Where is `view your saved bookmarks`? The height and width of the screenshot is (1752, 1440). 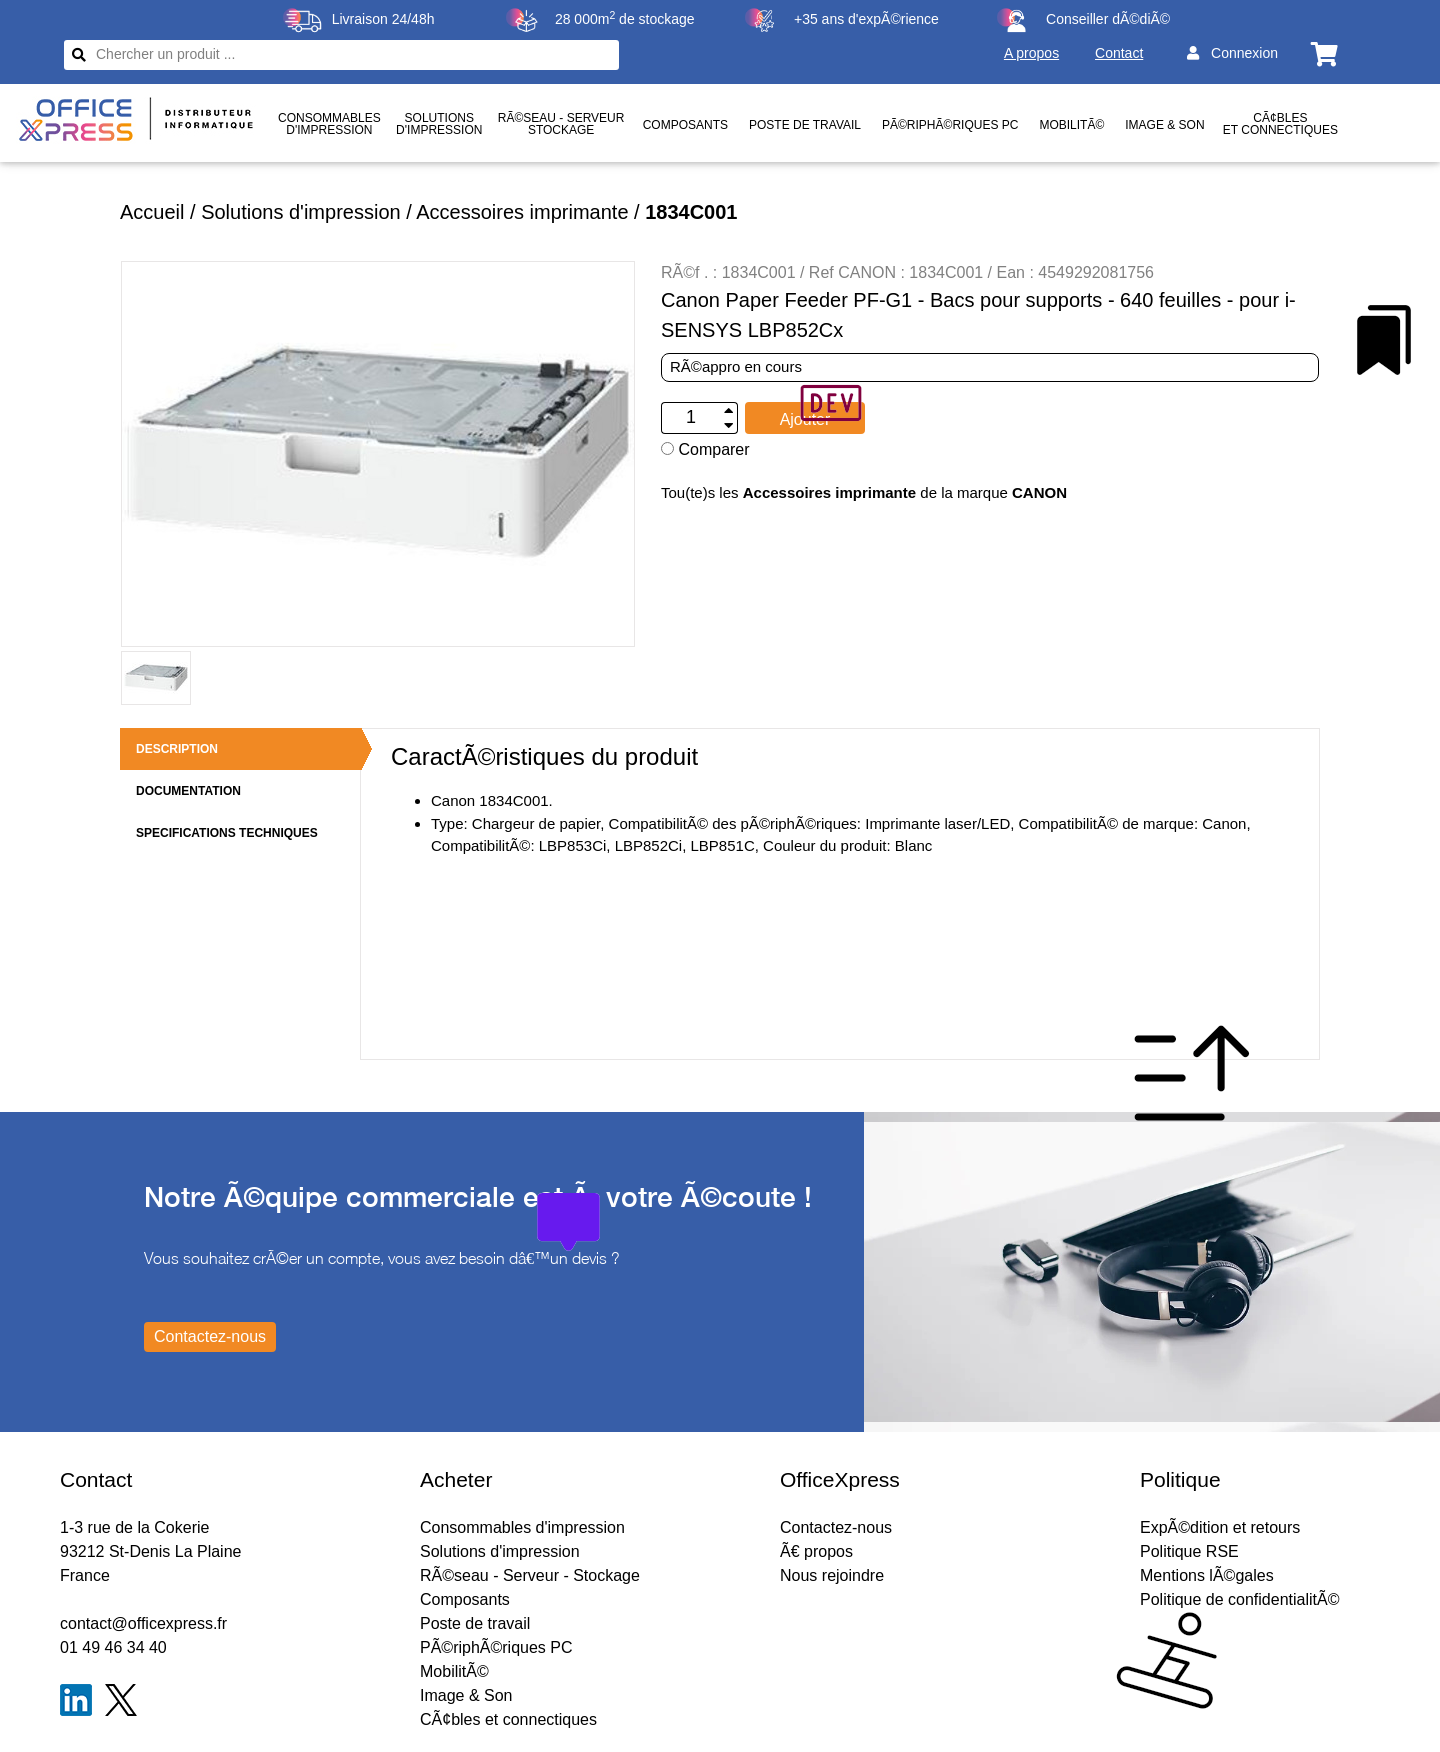 view your saved bookmarks is located at coordinates (1384, 340).